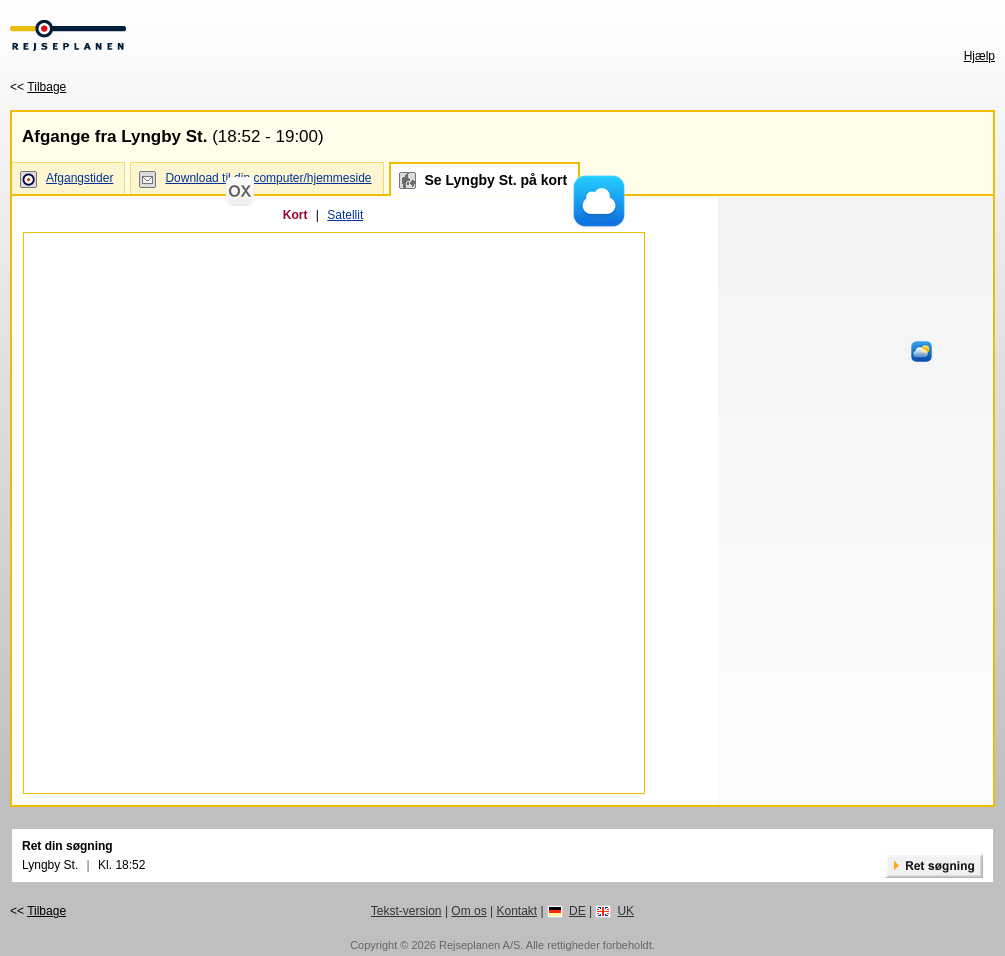 Image resolution: width=1005 pixels, height=956 pixels. Describe the element at coordinates (599, 201) in the screenshot. I see `access online account settings` at that location.